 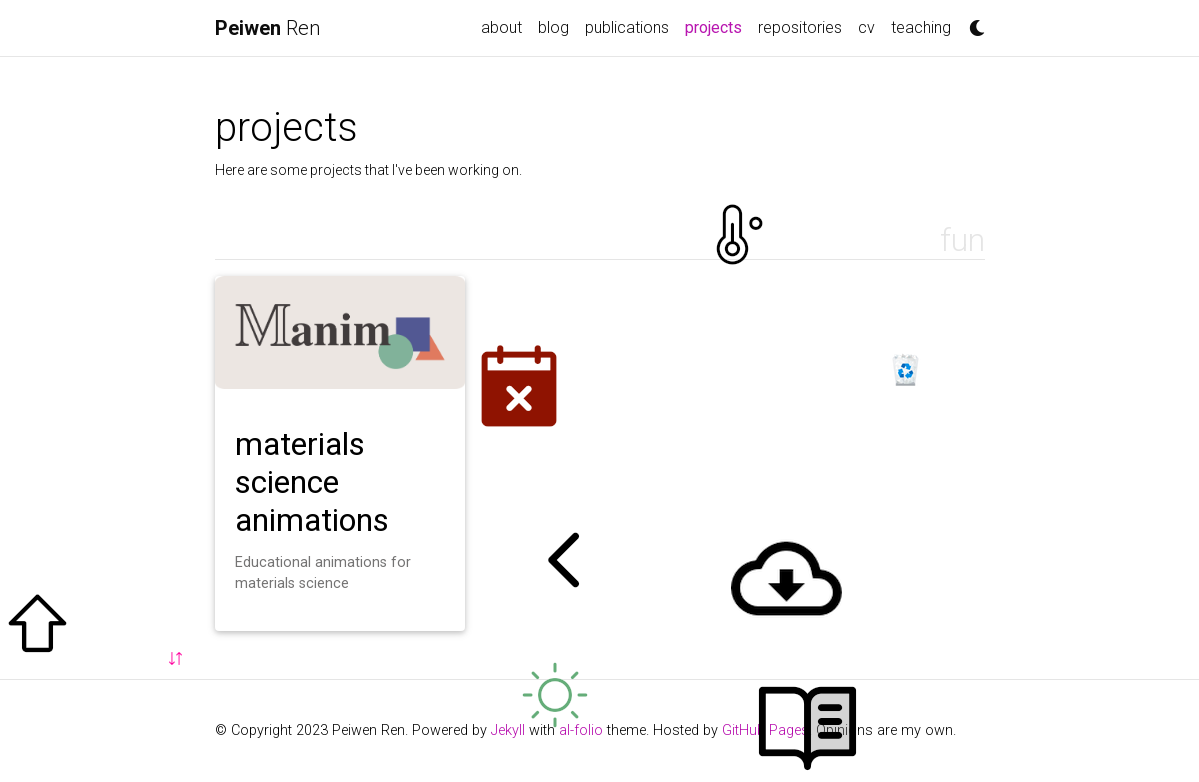 I want to click on toggle light mode or bright theme, so click(x=555, y=695).